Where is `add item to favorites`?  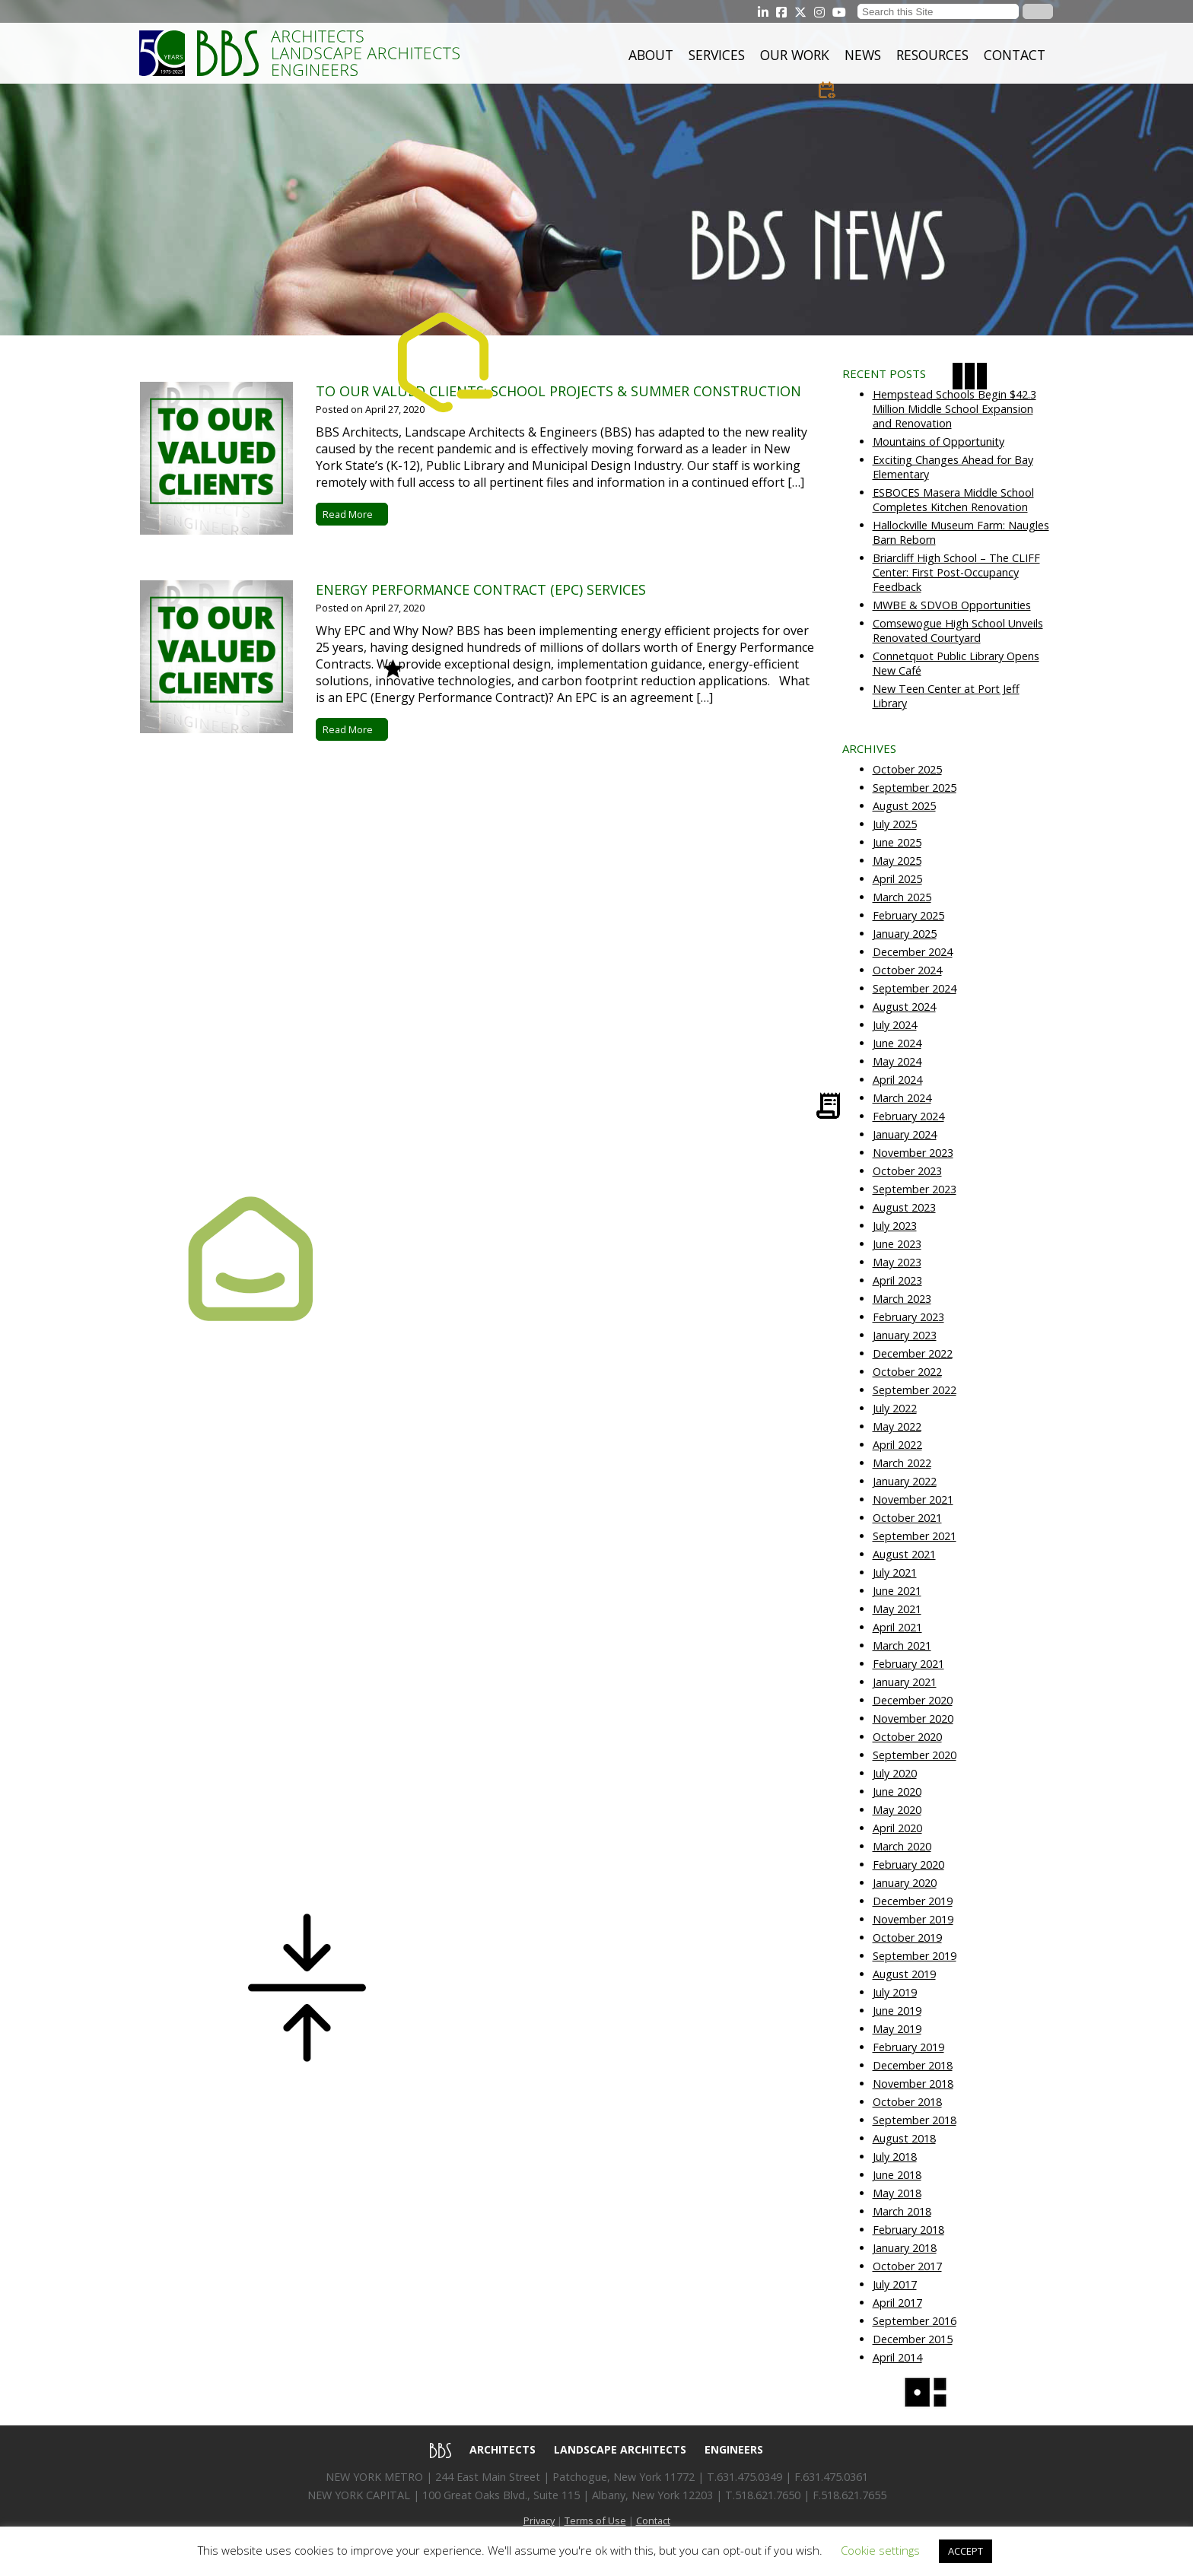 add item to favorites is located at coordinates (393, 669).